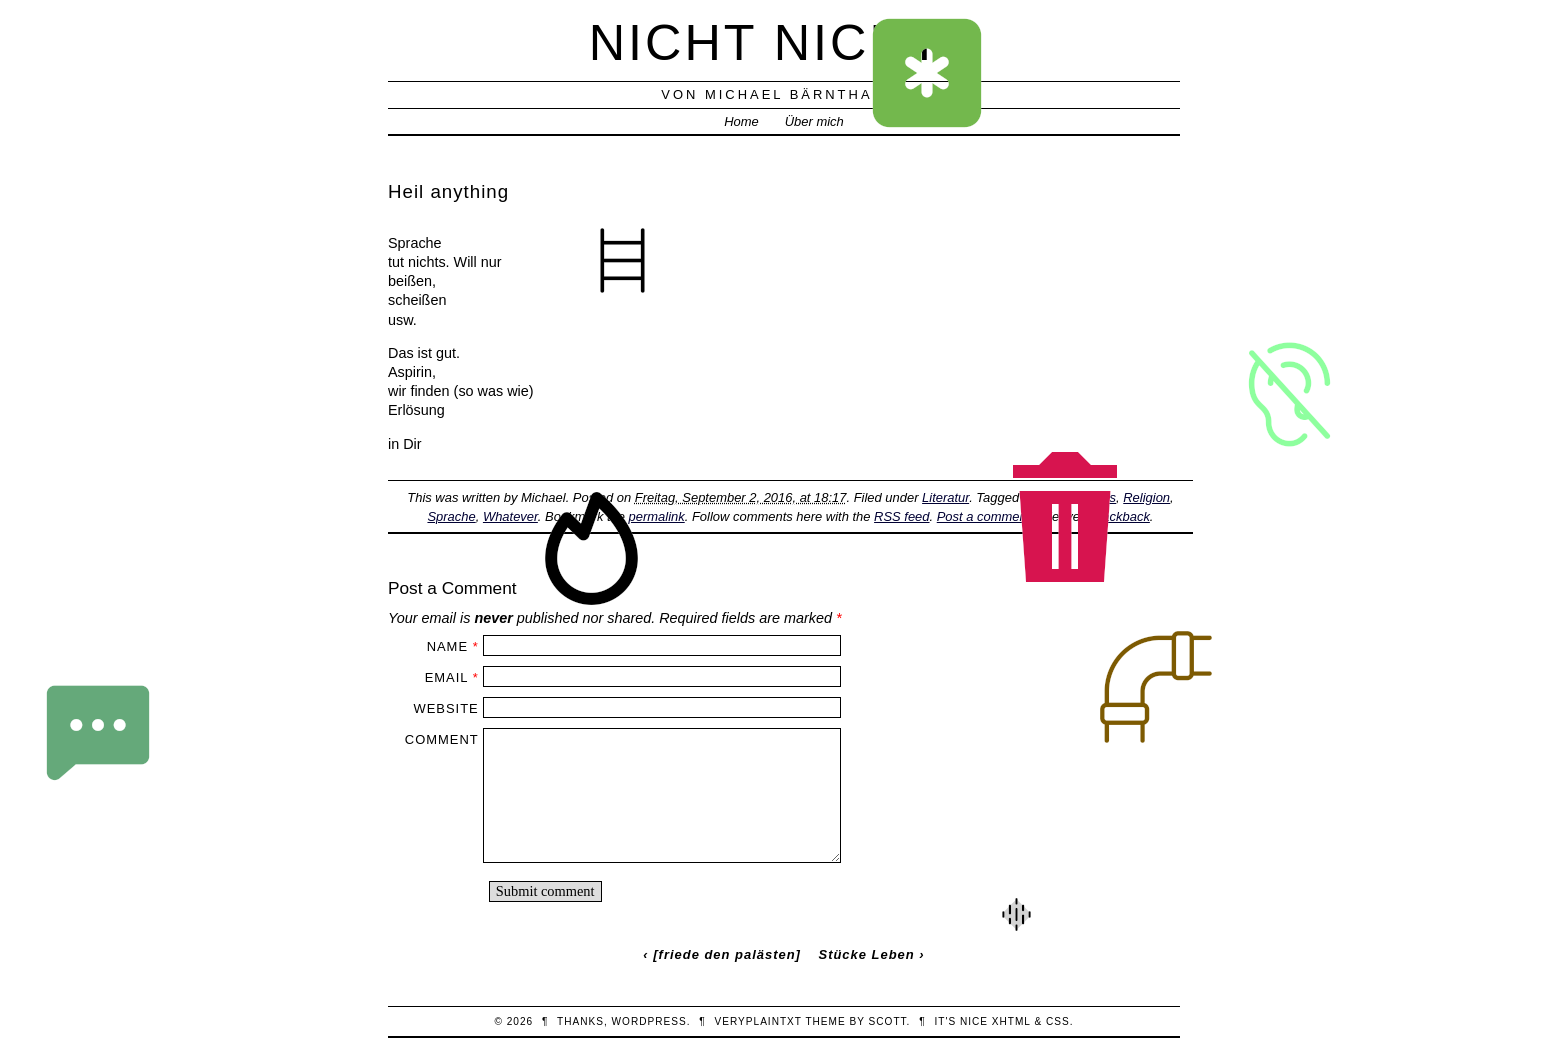 This screenshot has height=1058, width=1568. What do you see at coordinates (1016, 914) in the screenshot?
I see `open google podcasts app` at bounding box center [1016, 914].